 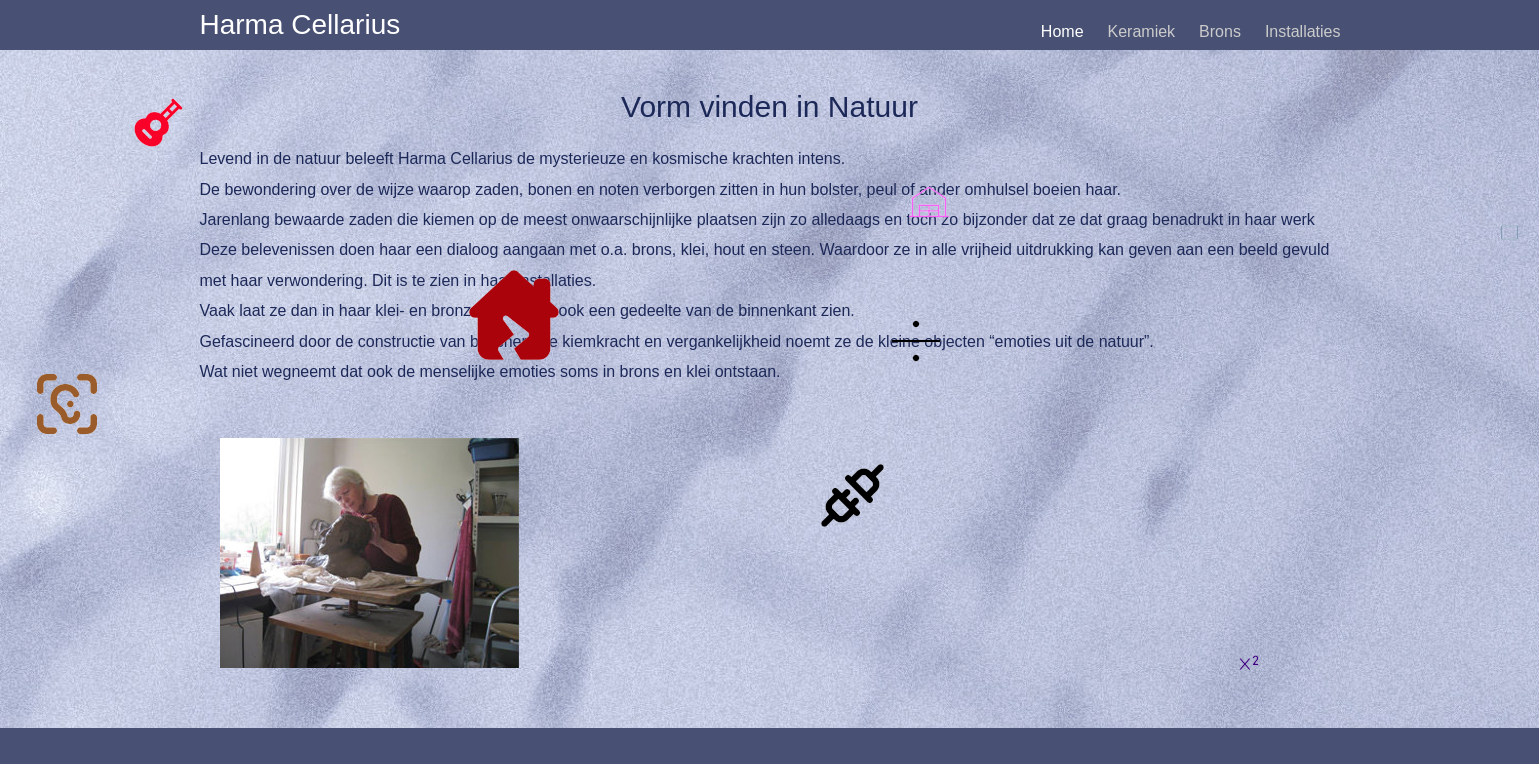 I want to click on select or crop a rectangular area, so click(x=1509, y=232).